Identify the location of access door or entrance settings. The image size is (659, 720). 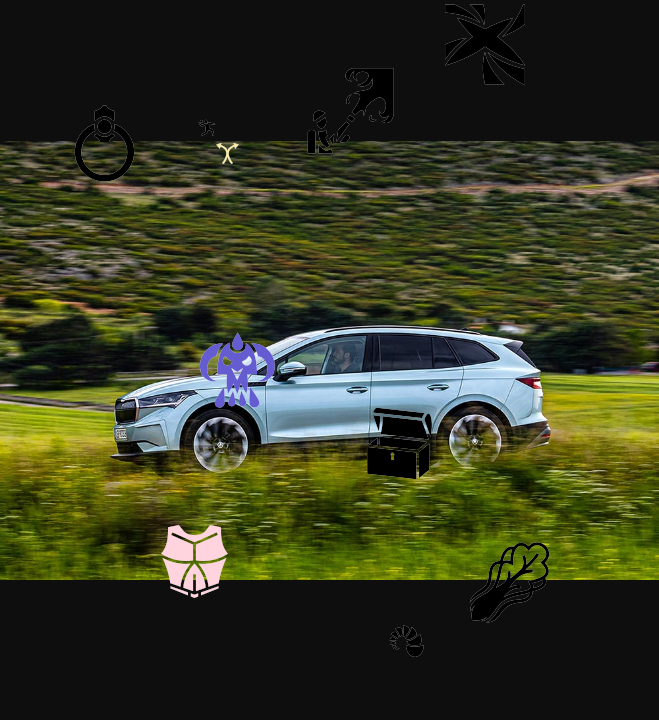
(104, 143).